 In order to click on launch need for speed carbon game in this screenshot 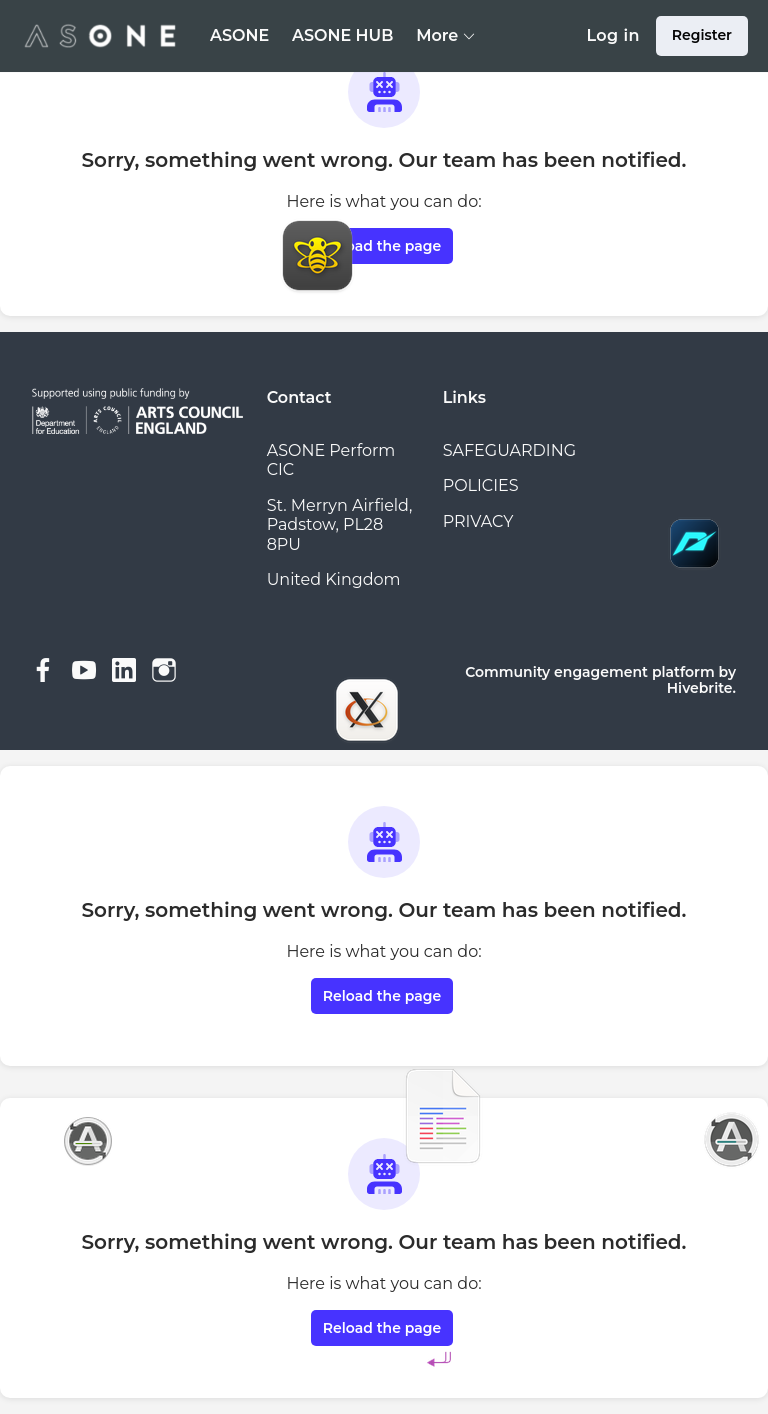, I will do `click(694, 543)`.